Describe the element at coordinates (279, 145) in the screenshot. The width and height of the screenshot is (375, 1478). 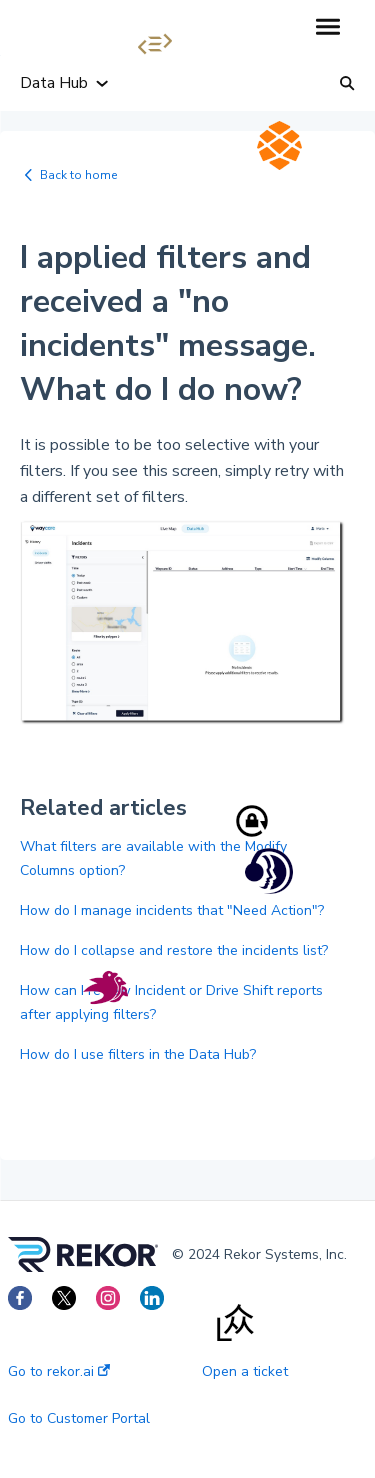
I see `RedwoodJS framework logo` at that location.